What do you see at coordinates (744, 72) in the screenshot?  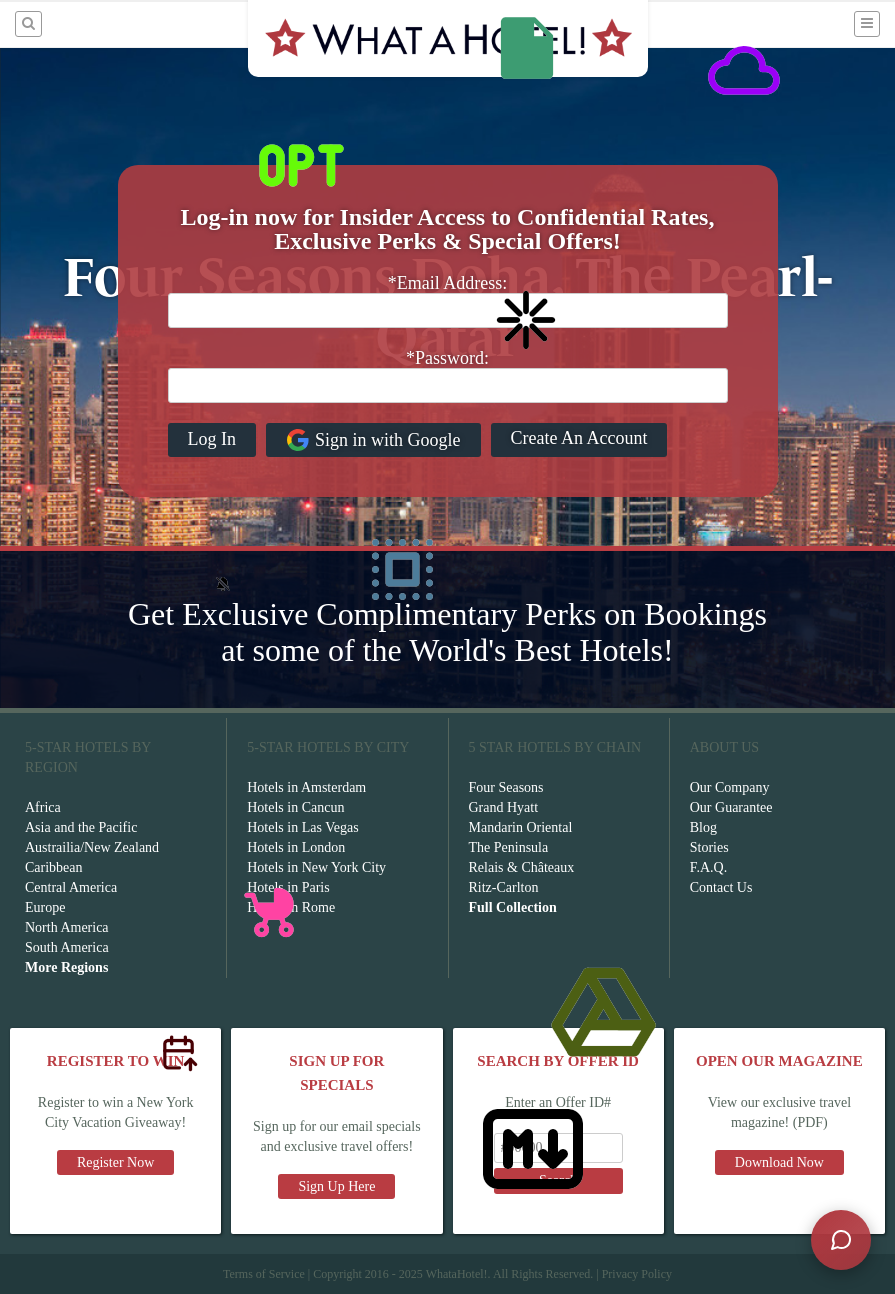 I see `access cloud storage` at bounding box center [744, 72].